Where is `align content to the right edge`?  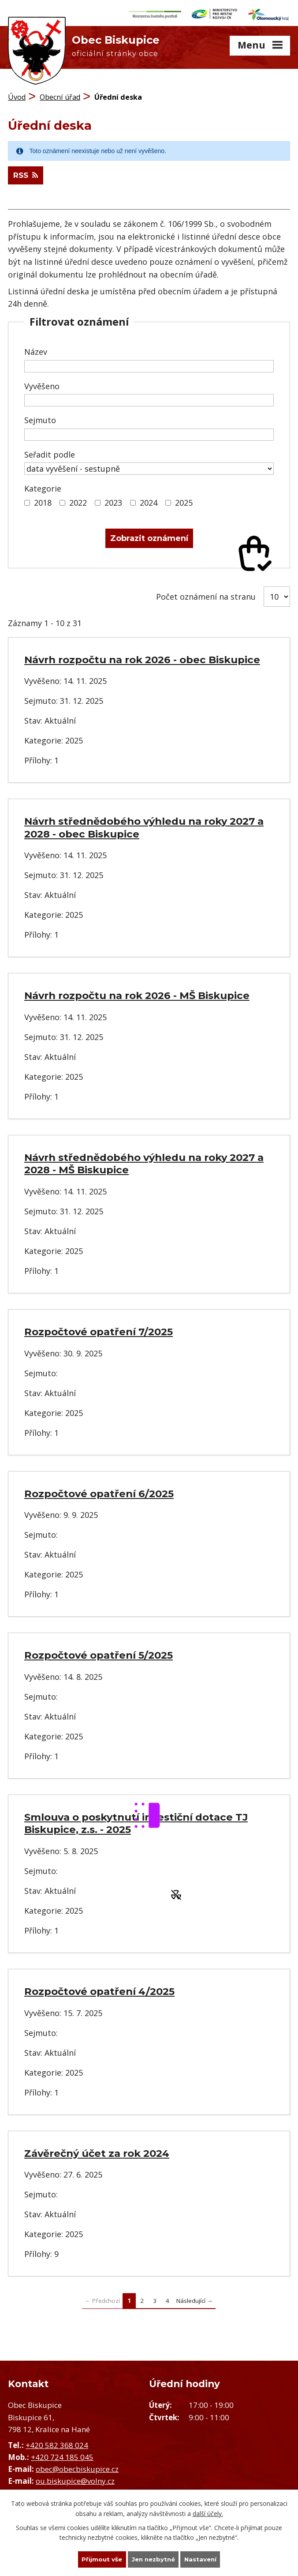
align content to the right edge is located at coordinates (147, 1815).